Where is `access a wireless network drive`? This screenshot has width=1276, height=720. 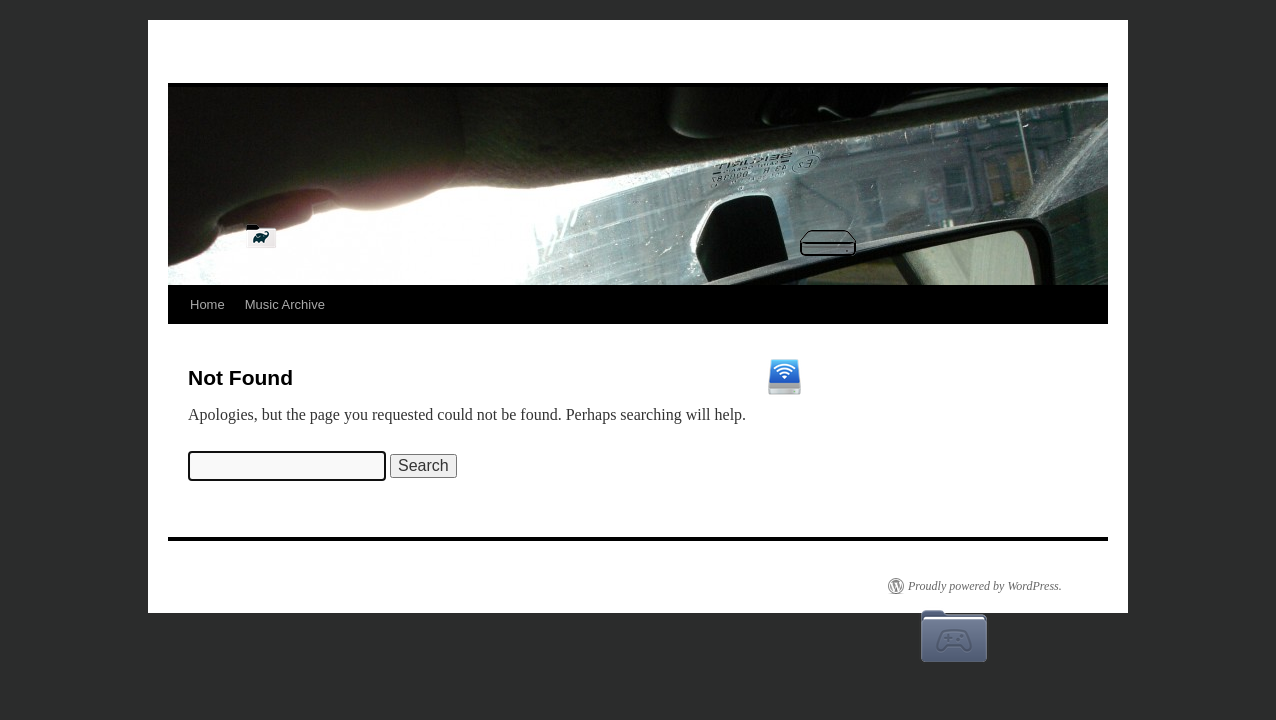 access a wireless network drive is located at coordinates (784, 377).